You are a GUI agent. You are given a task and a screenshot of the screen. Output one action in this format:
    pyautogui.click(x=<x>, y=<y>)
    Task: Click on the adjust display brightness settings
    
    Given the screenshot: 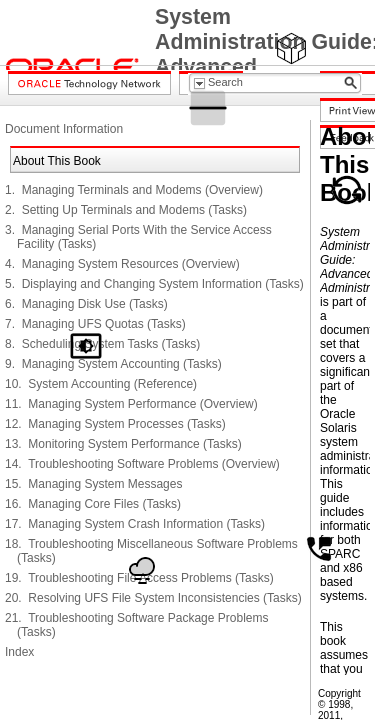 What is the action you would take?
    pyautogui.click(x=86, y=346)
    